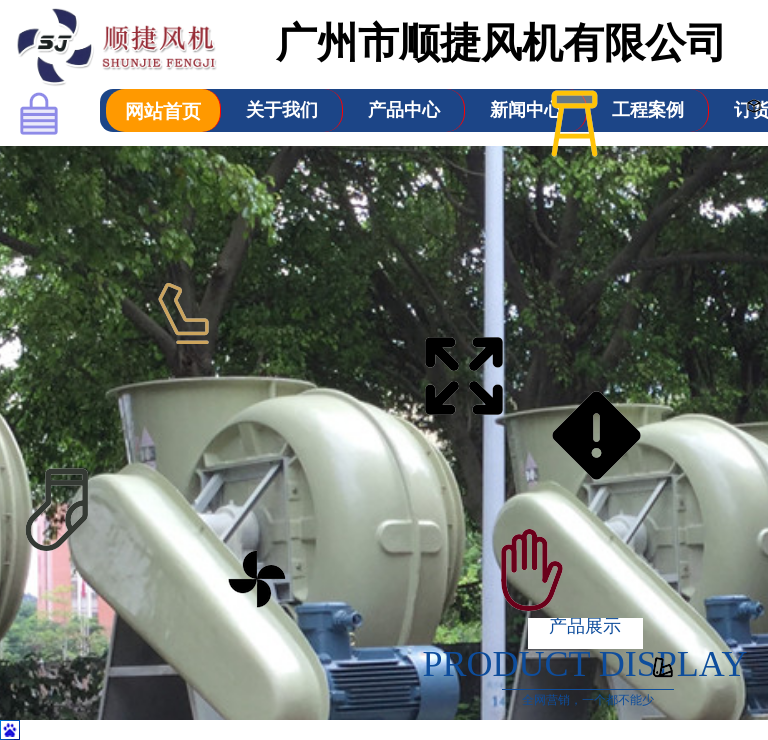  Describe the element at coordinates (754, 106) in the screenshot. I see `view 3D model or object` at that location.